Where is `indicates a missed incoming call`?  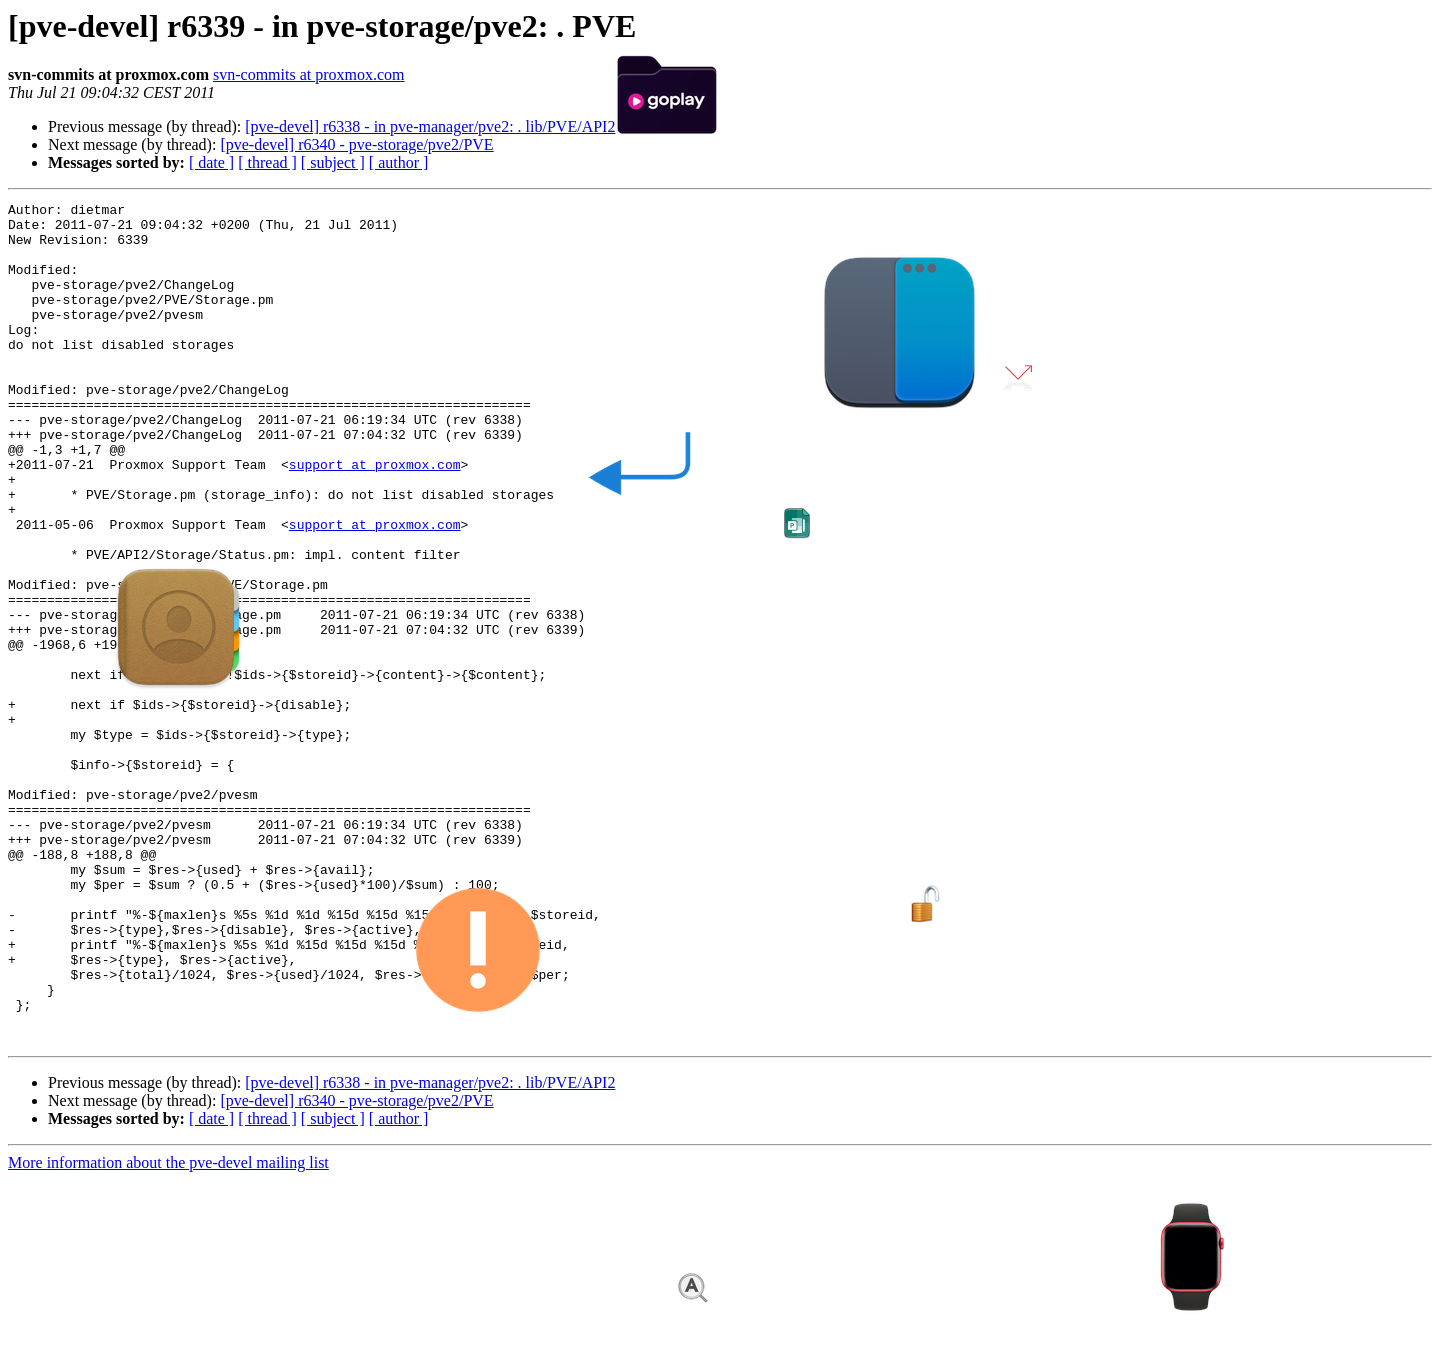
indicates a missed incoming call is located at coordinates (1018, 378).